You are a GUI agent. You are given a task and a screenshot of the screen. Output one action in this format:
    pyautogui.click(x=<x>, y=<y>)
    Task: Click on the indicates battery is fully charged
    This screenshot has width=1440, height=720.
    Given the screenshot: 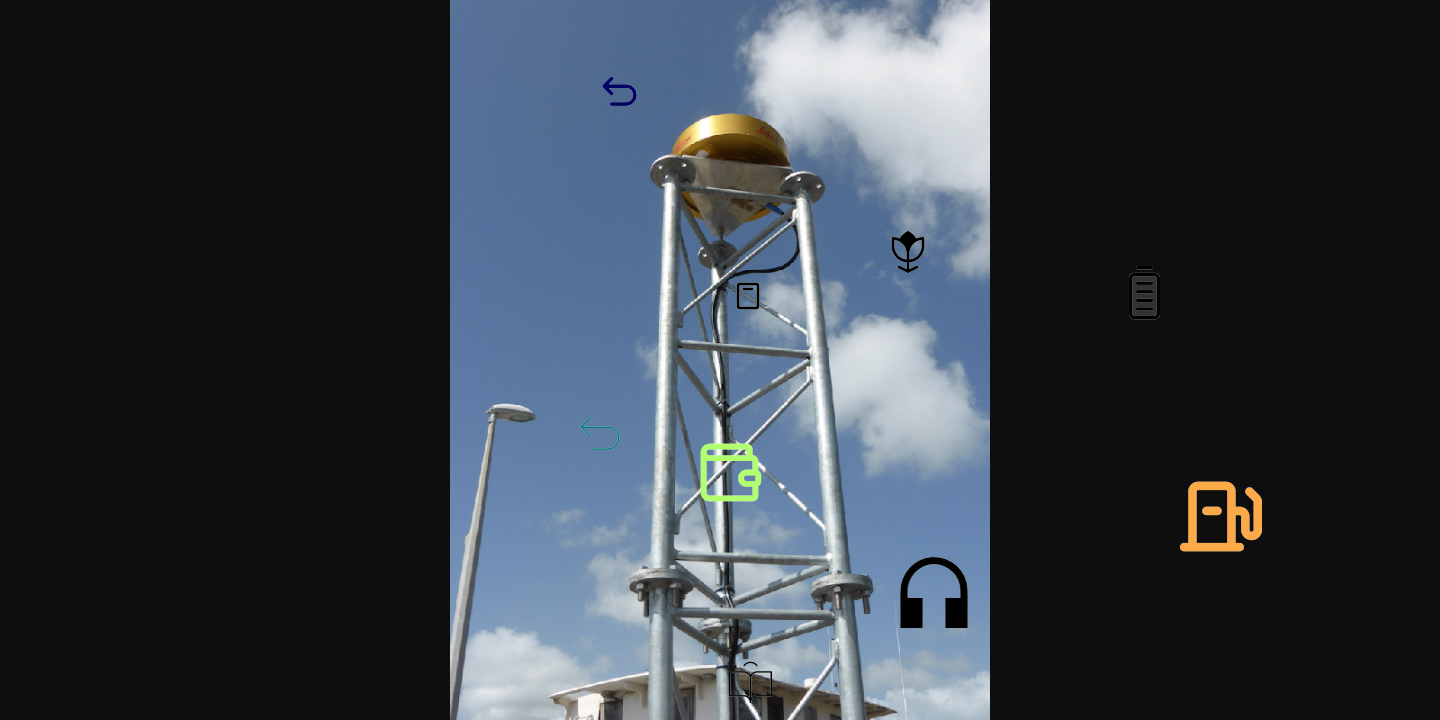 What is the action you would take?
    pyautogui.click(x=1144, y=293)
    